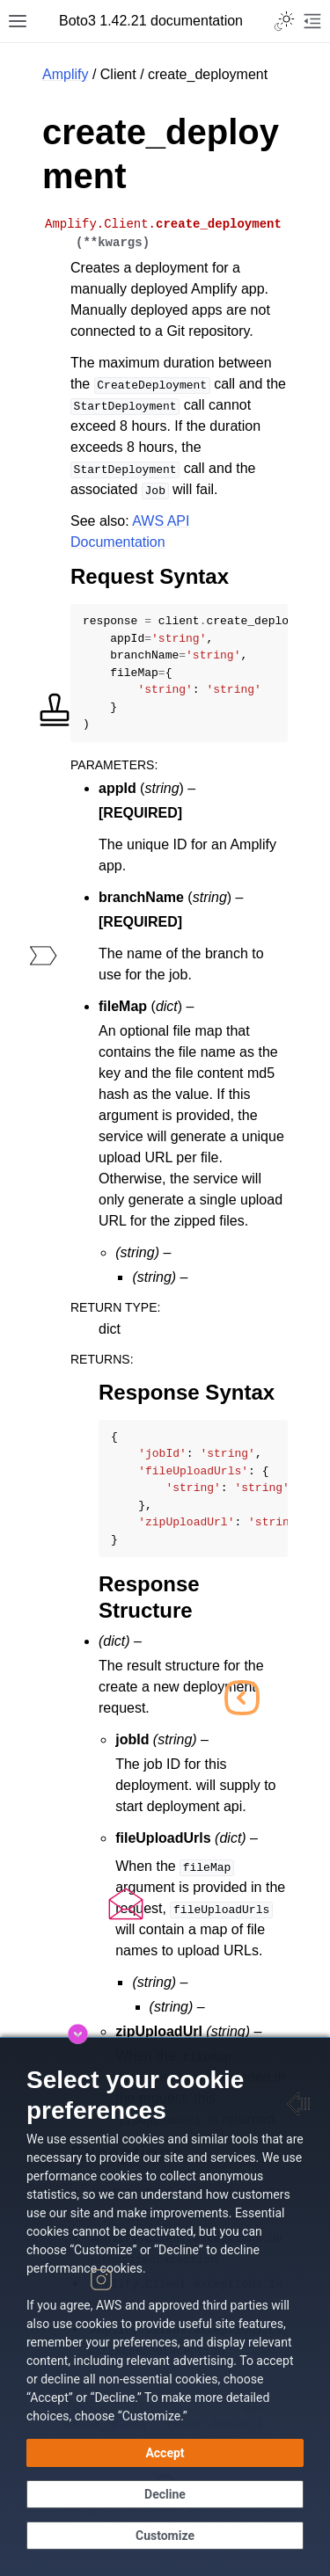  I want to click on apply a stamp or seal to a document, so click(55, 710).